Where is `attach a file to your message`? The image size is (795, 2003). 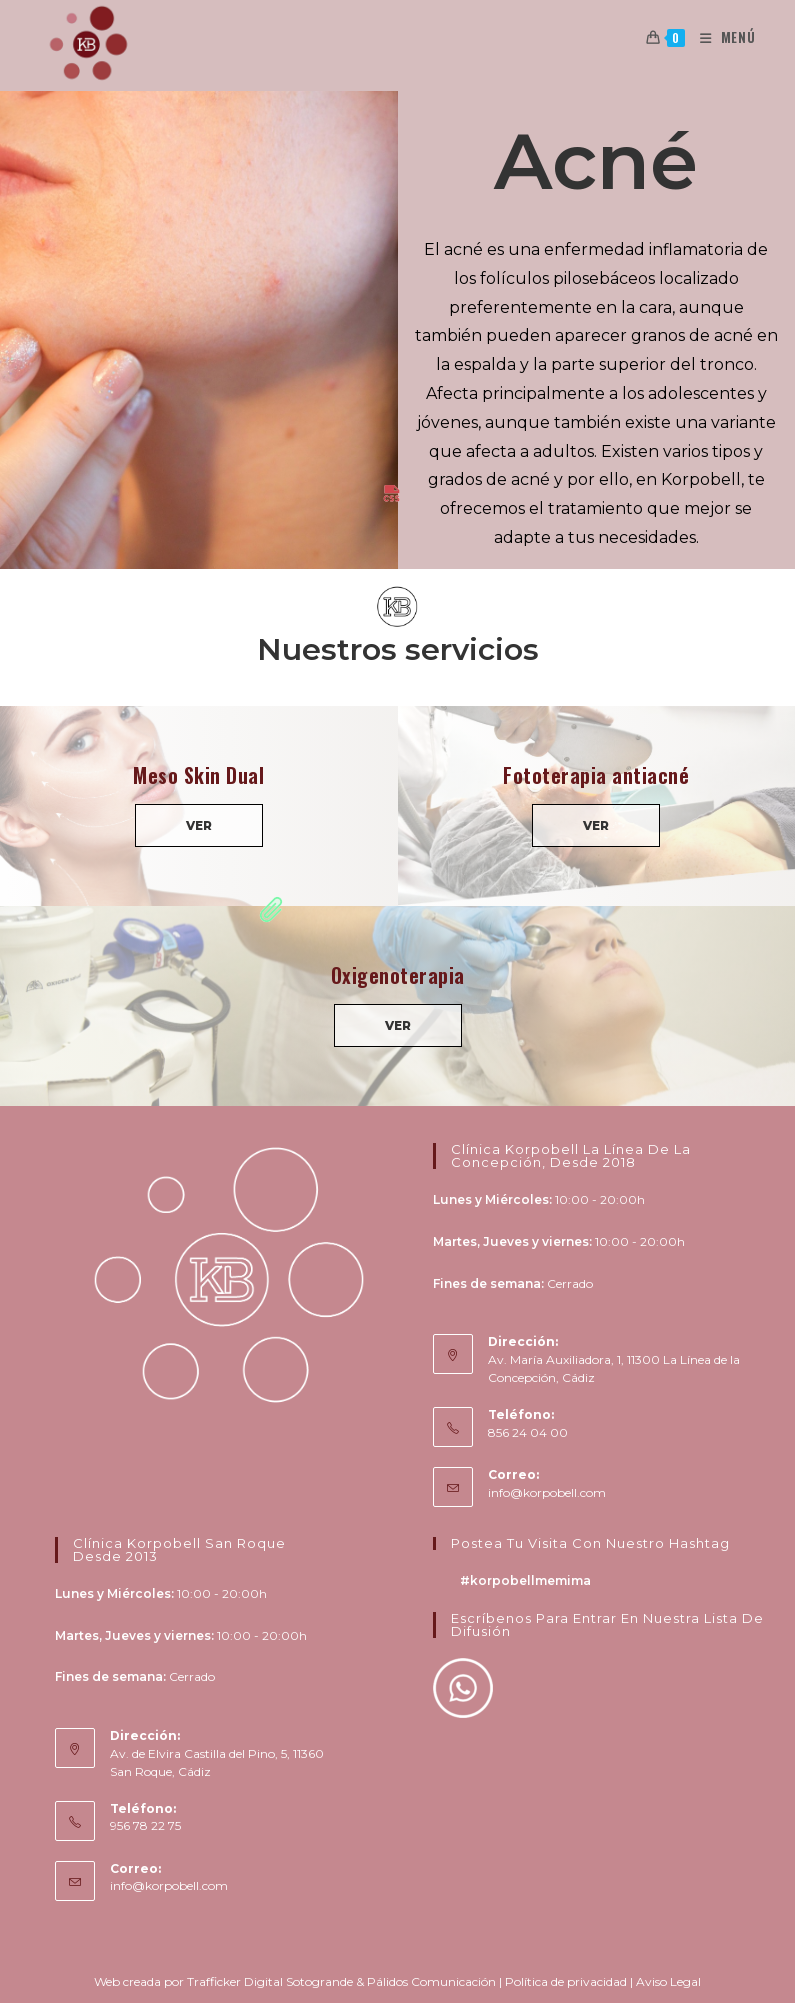 attach a file to your message is located at coordinates (271, 909).